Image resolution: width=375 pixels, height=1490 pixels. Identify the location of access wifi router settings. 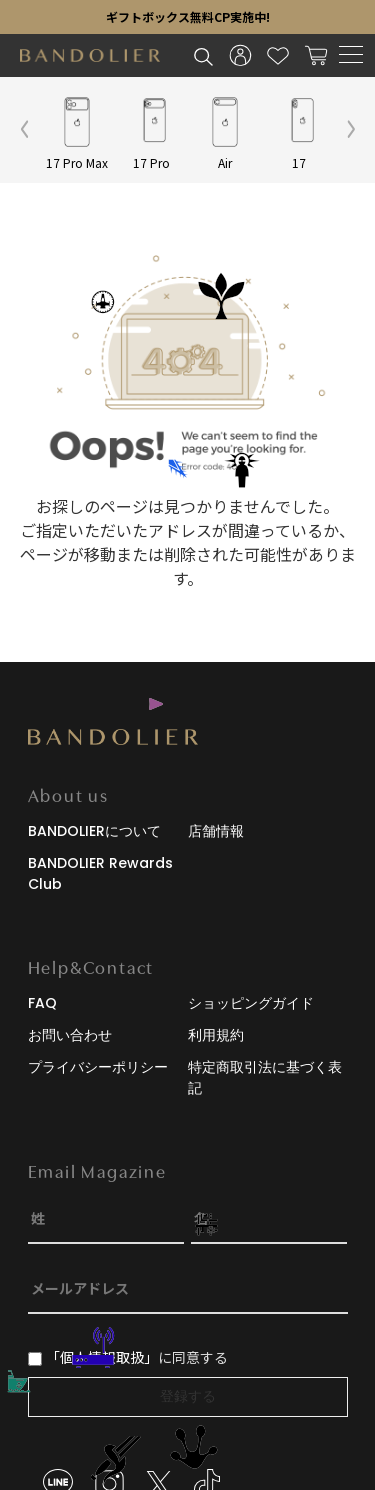
(93, 1347).